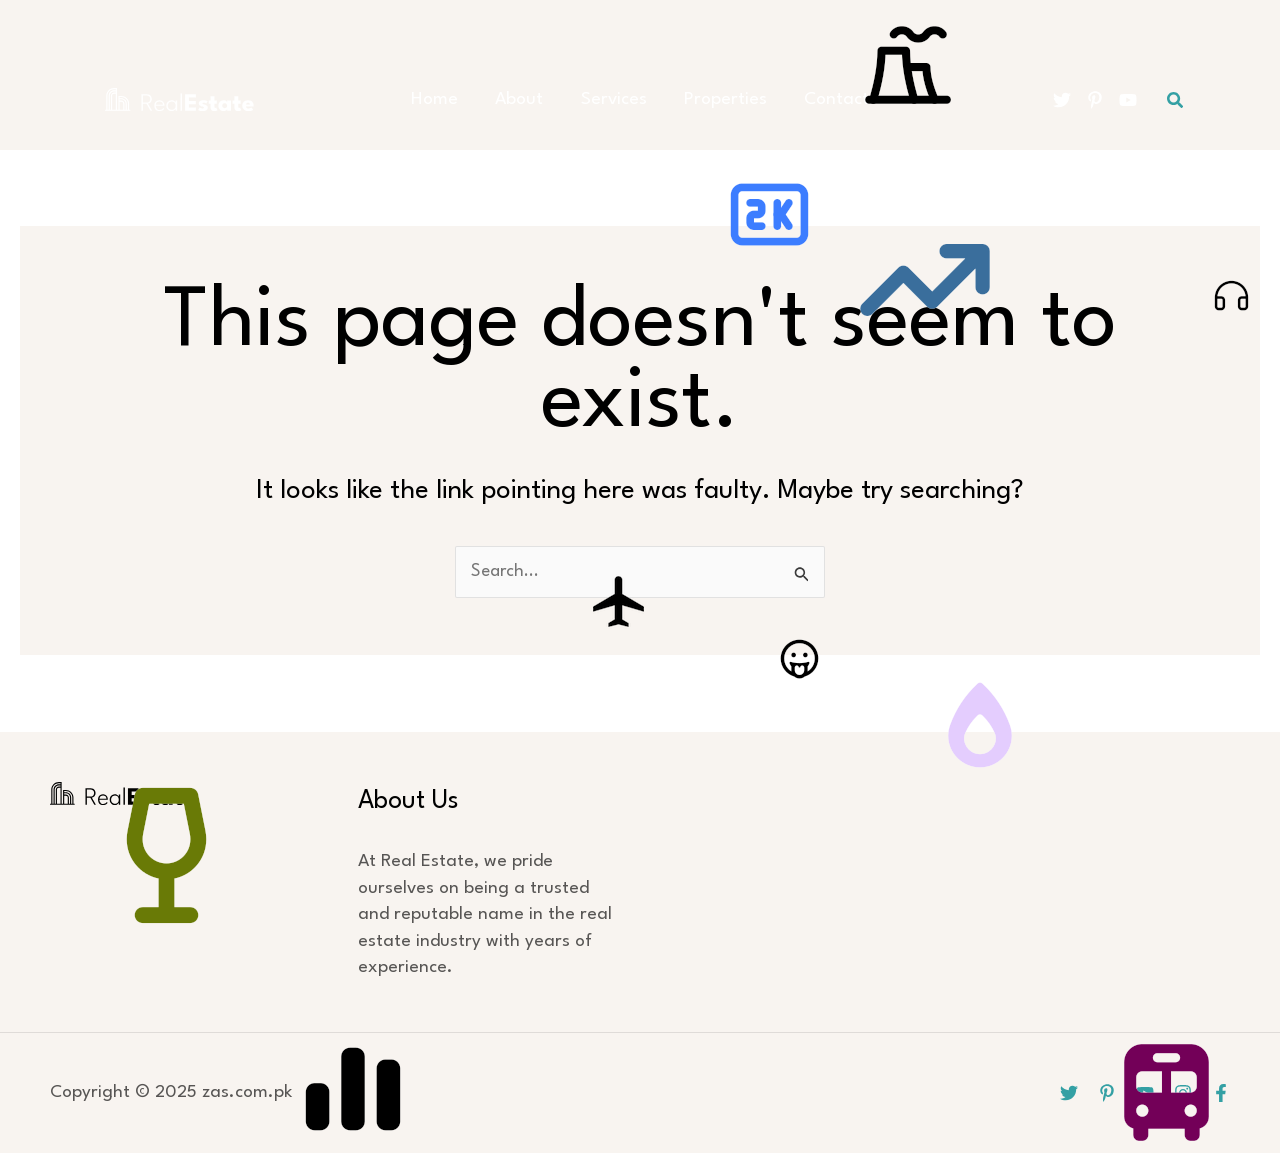 This screenshot has height=1153, width=1280. What do you see at coordinates (1231, 297) in the screenshot?
I see `access audio or music player` at bounding box center [1231, 297].